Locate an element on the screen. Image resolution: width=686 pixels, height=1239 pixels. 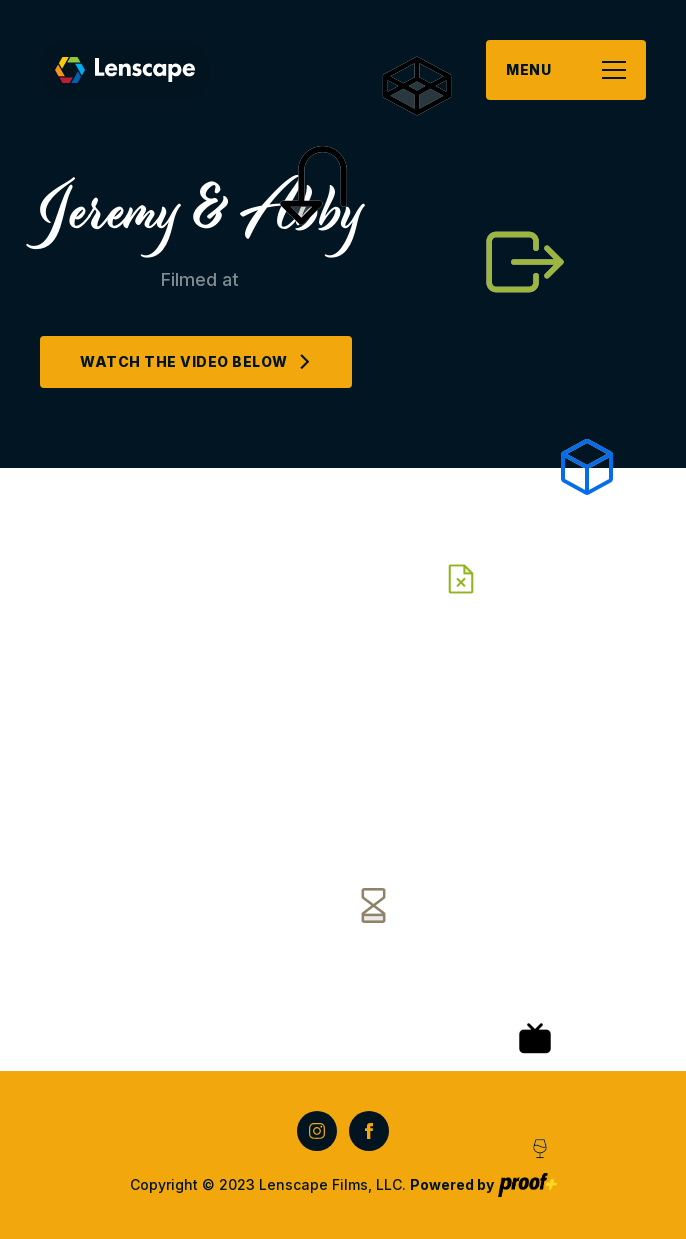
delete or remove a file is located at coordinates (461, 579).